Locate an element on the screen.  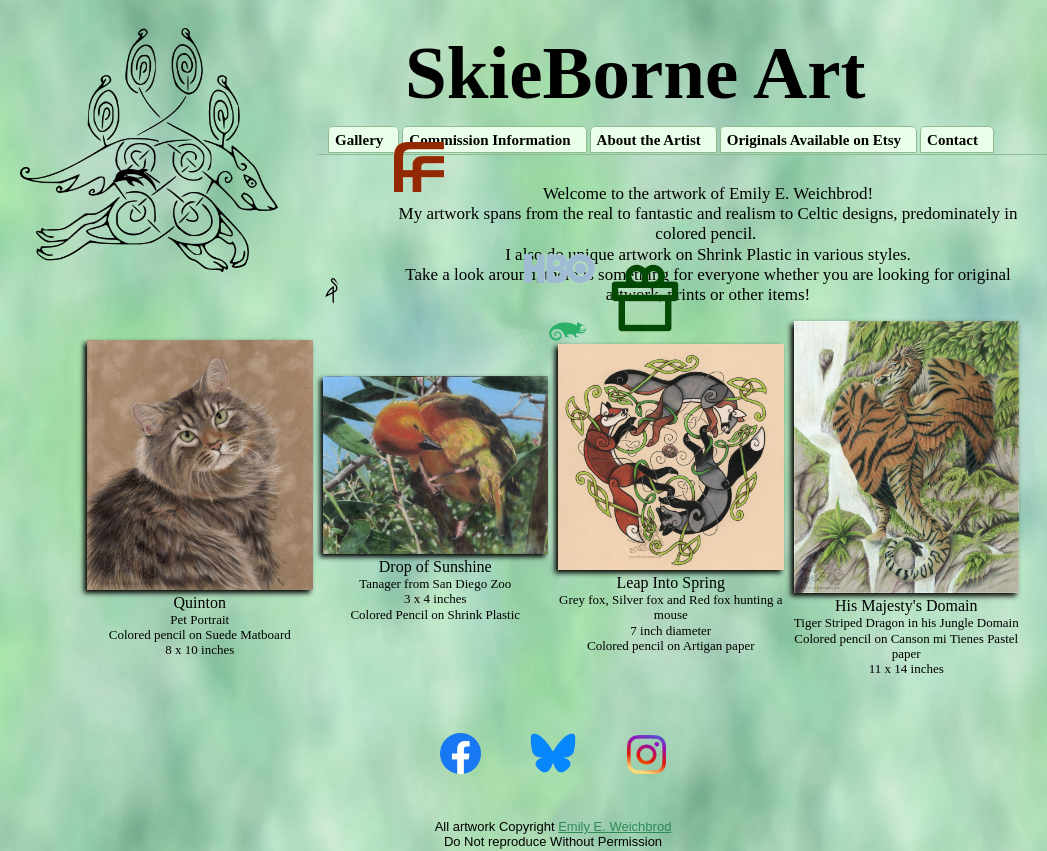
dolphin emulator logo is located at coordinates (135, 181).